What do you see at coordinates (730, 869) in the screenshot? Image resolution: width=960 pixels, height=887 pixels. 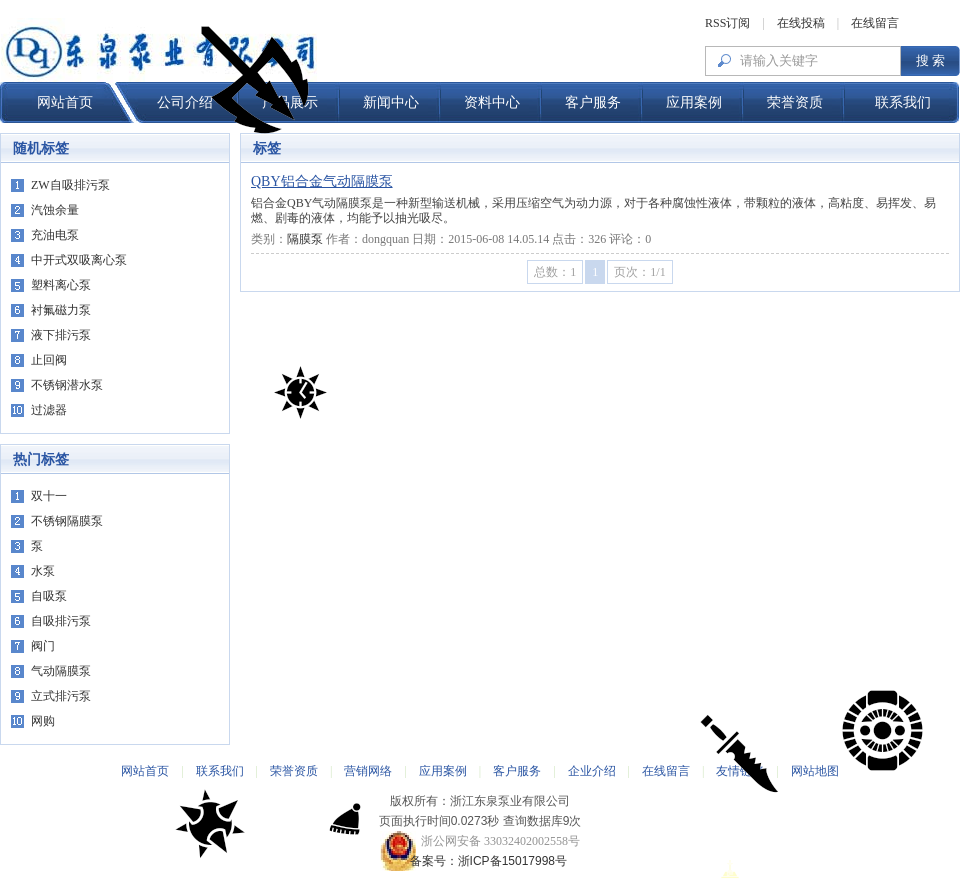 I see `access the altar or shrine menu` at bounding box center [730, 869].